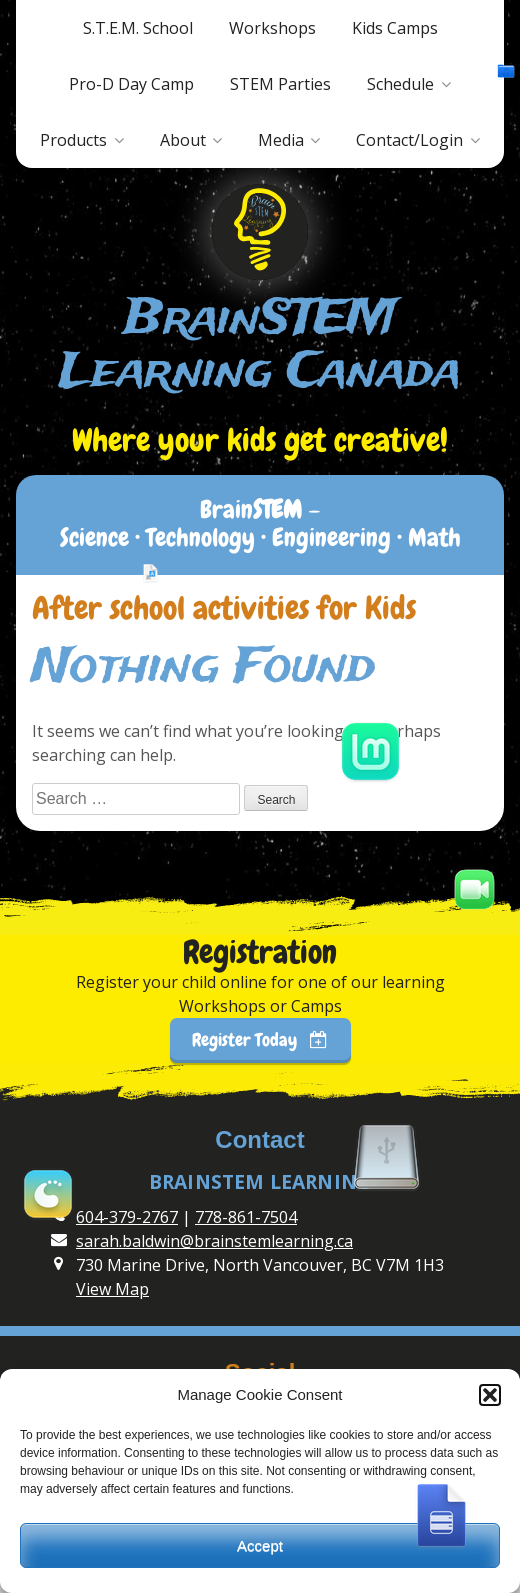  I want to click on access connected USB storage device, so click(386, 1157).